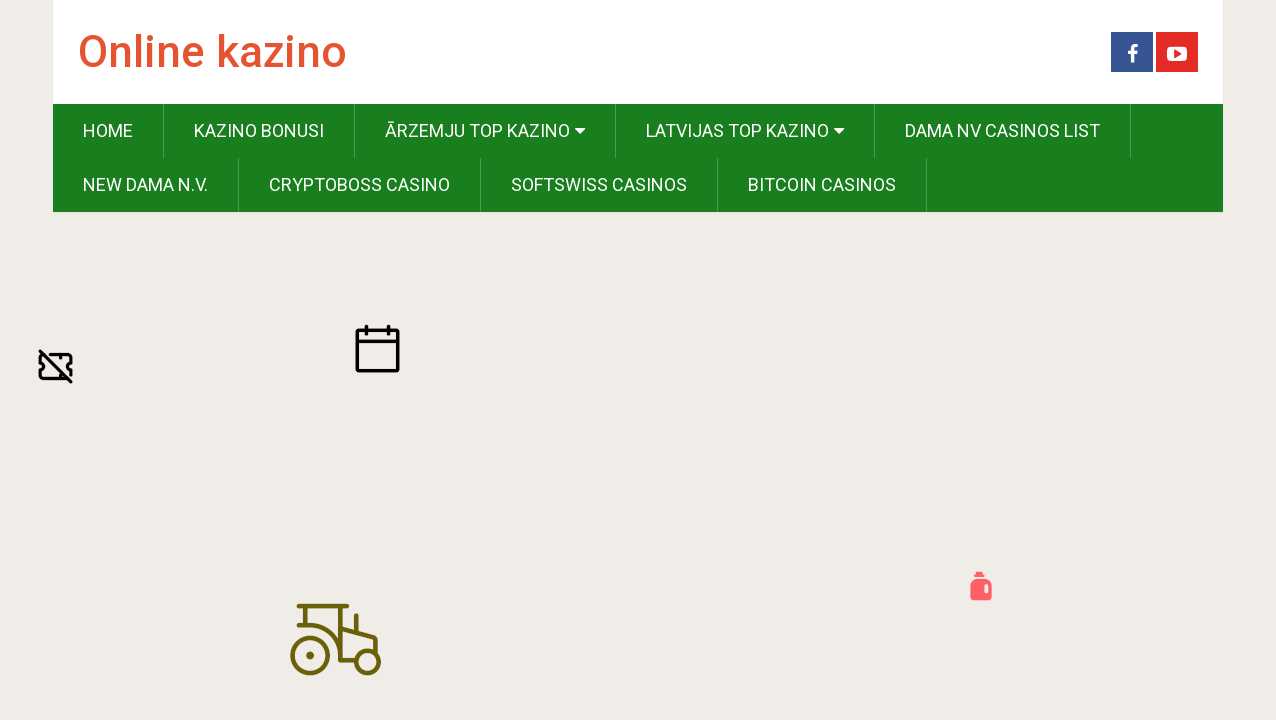 Image resolution: width=1276 pixels, height=720 pixels. I want to click on access farming or agricultural features, so click(334, 638).